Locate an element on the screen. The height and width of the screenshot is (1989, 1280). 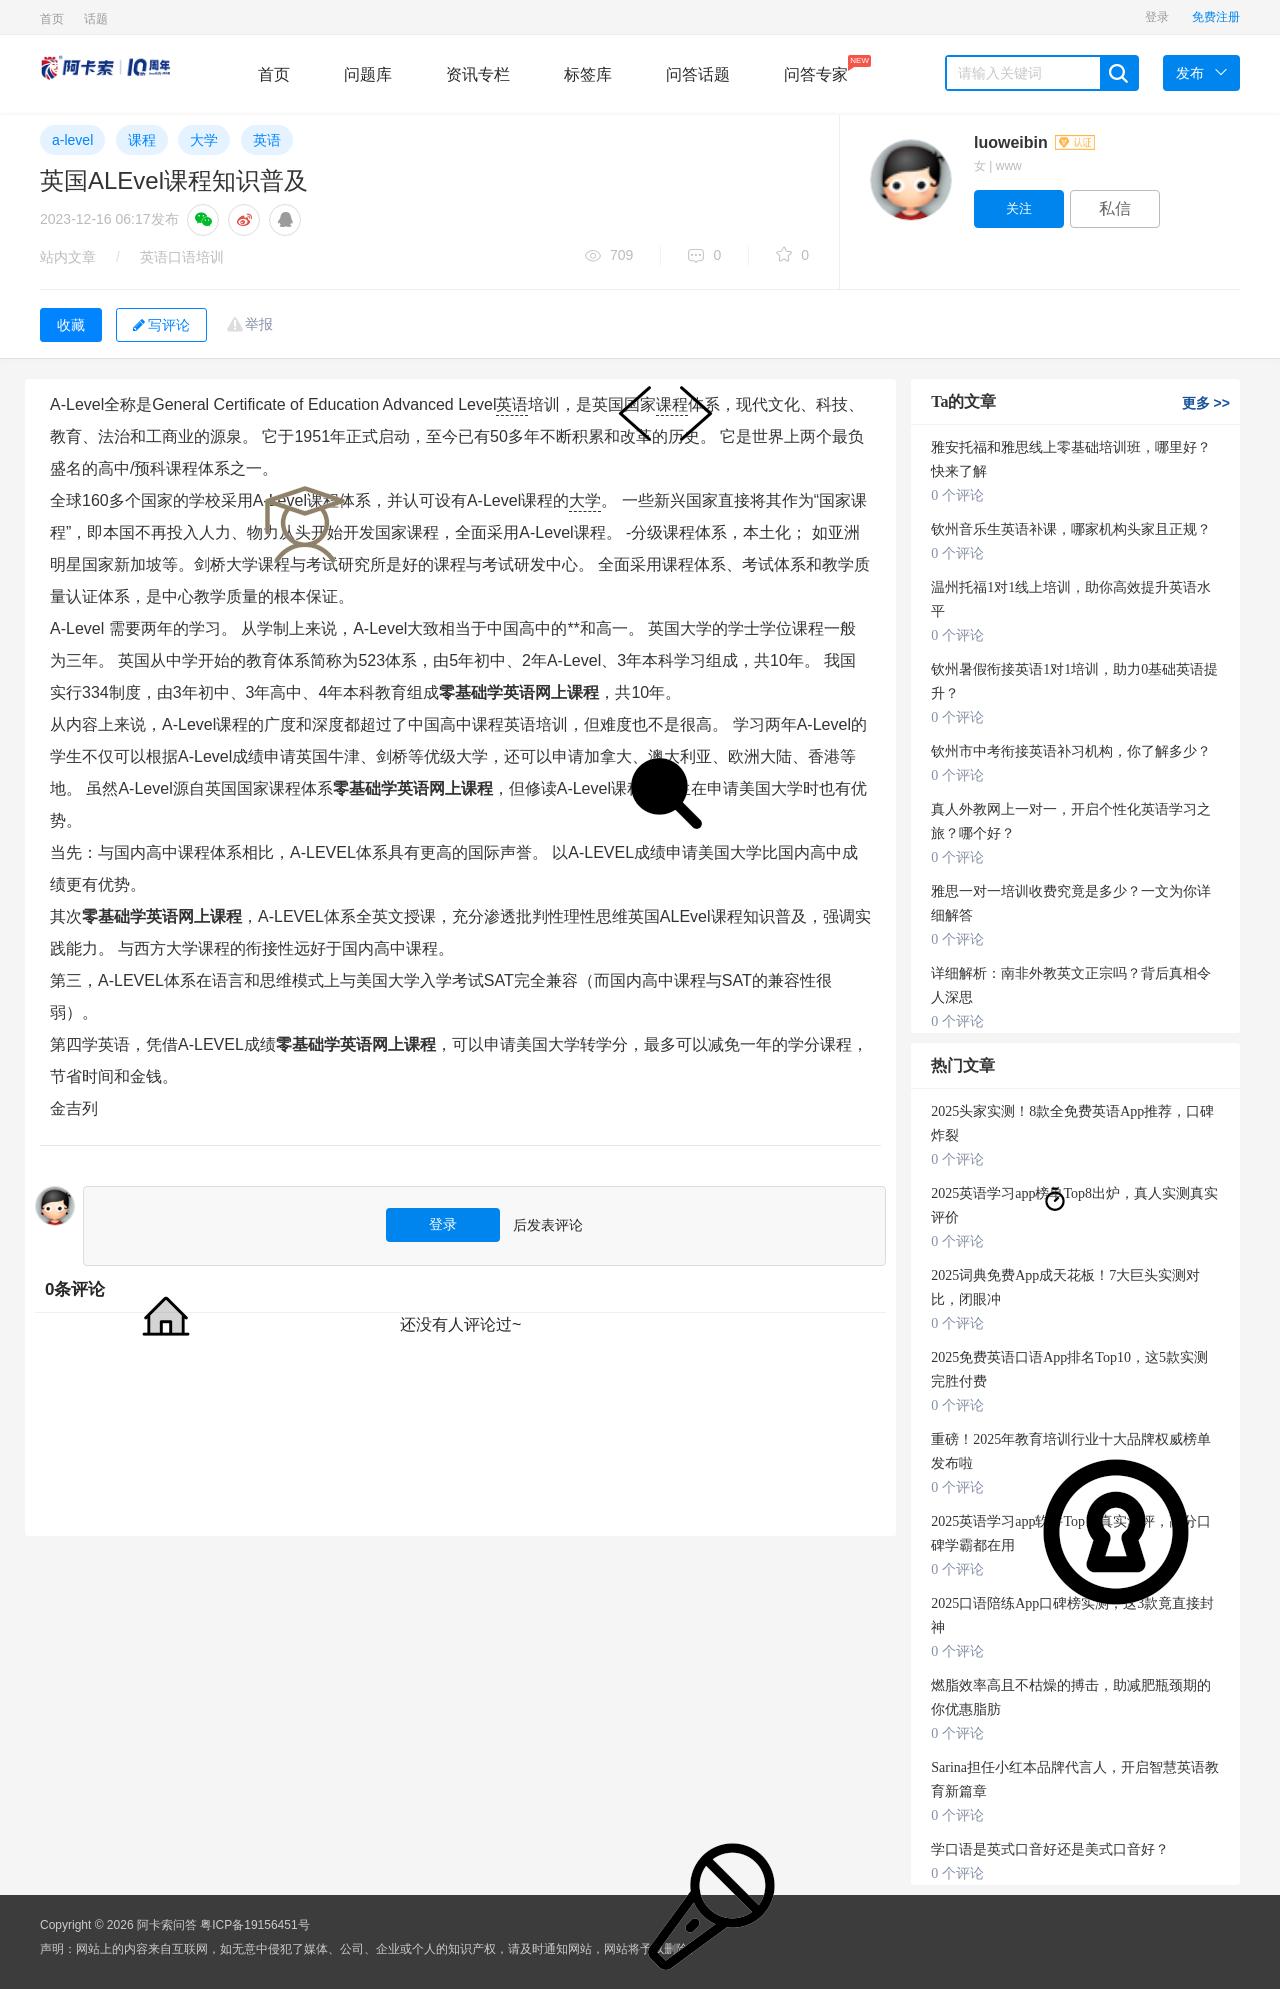
view student profile or account is located at coordinates (305, 526).